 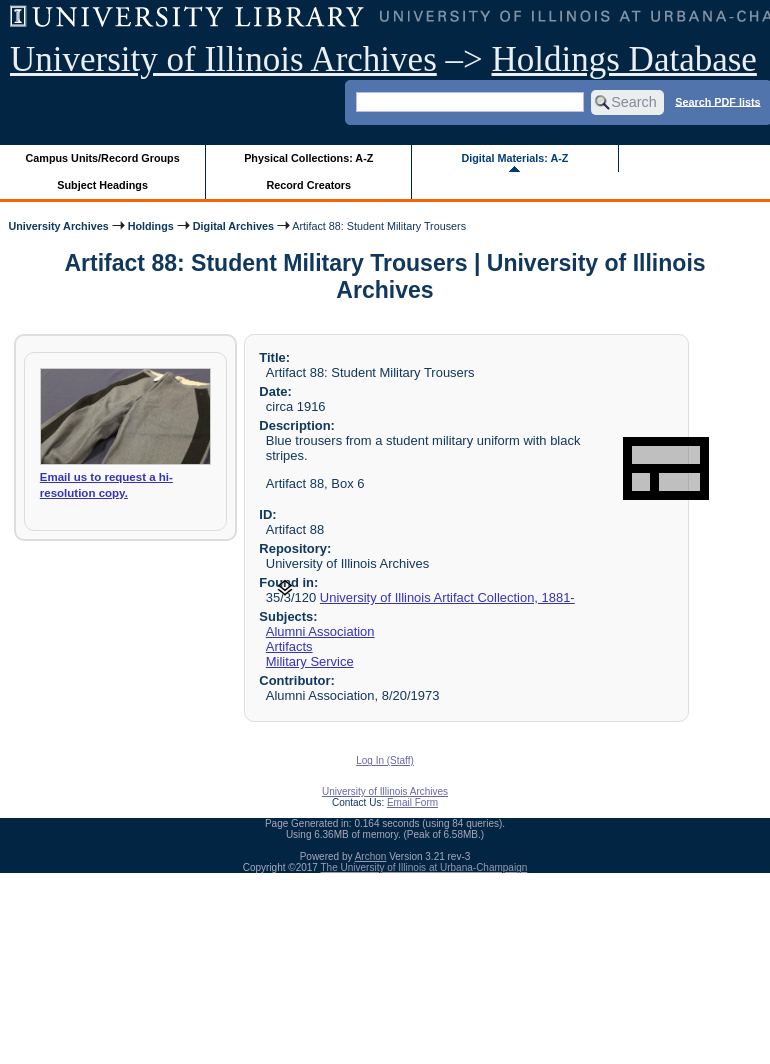 I want to click on toggle map layers on or off, so click(x=285, y=588).